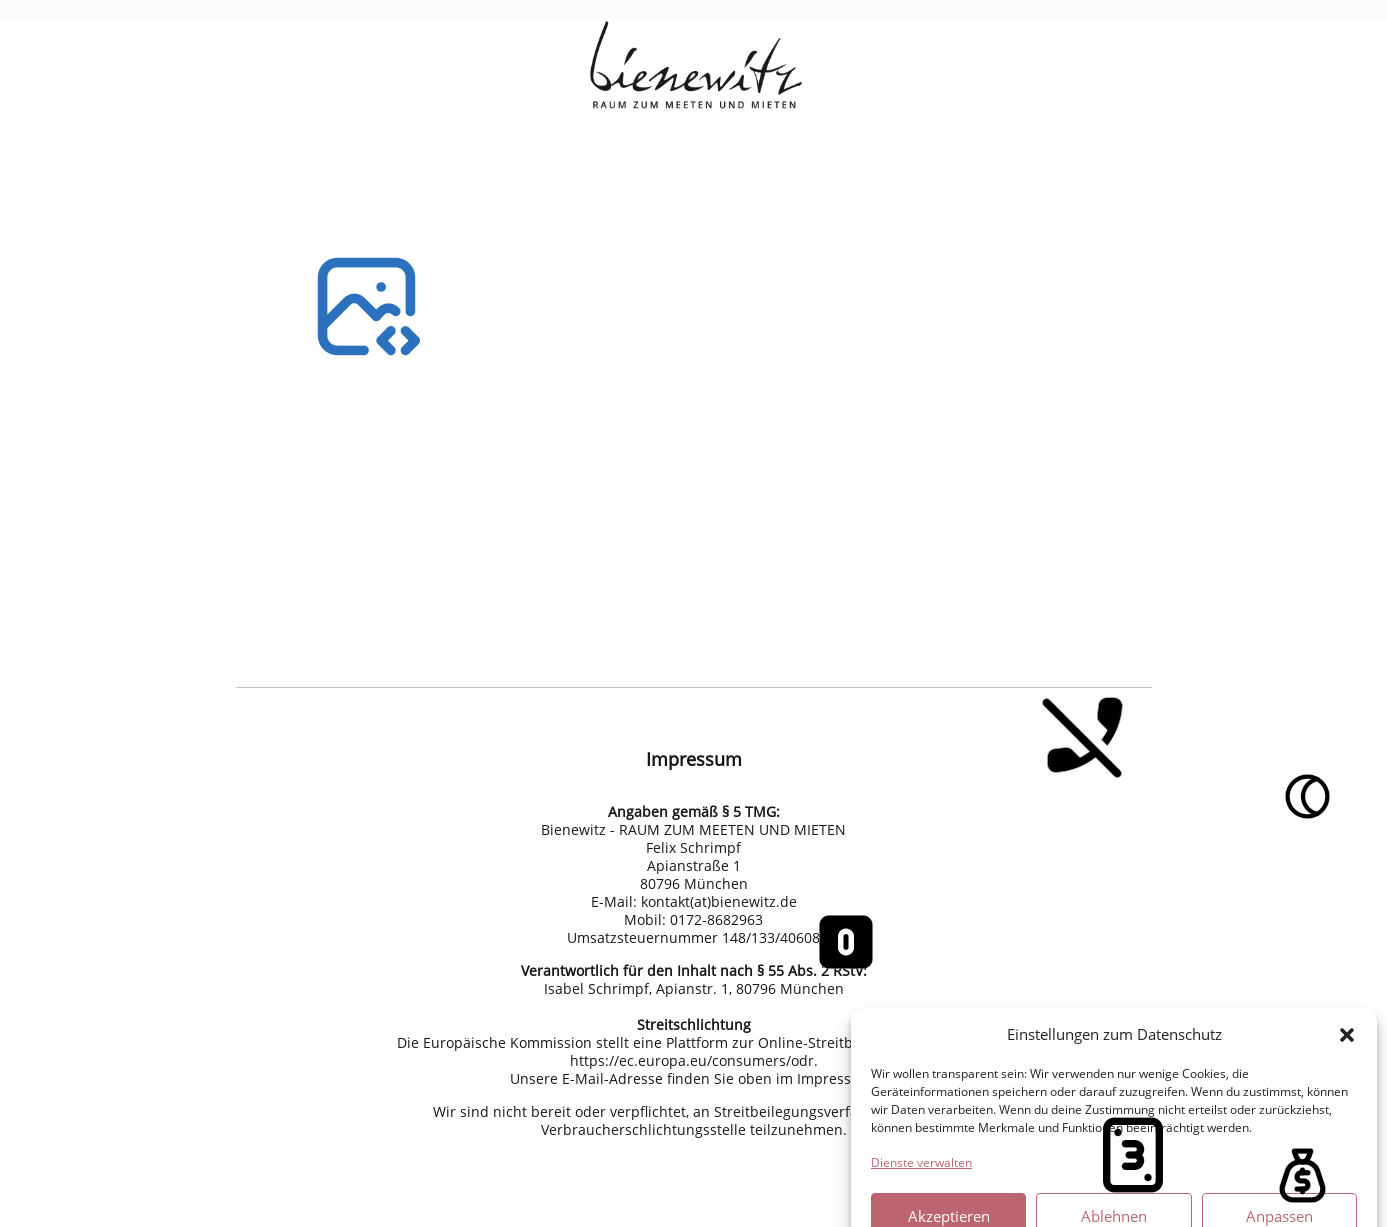  Describe the element at coordinates (1085, 735) in the screenshot. I see `indicates phone calls are disabled or unavailable` at that location.